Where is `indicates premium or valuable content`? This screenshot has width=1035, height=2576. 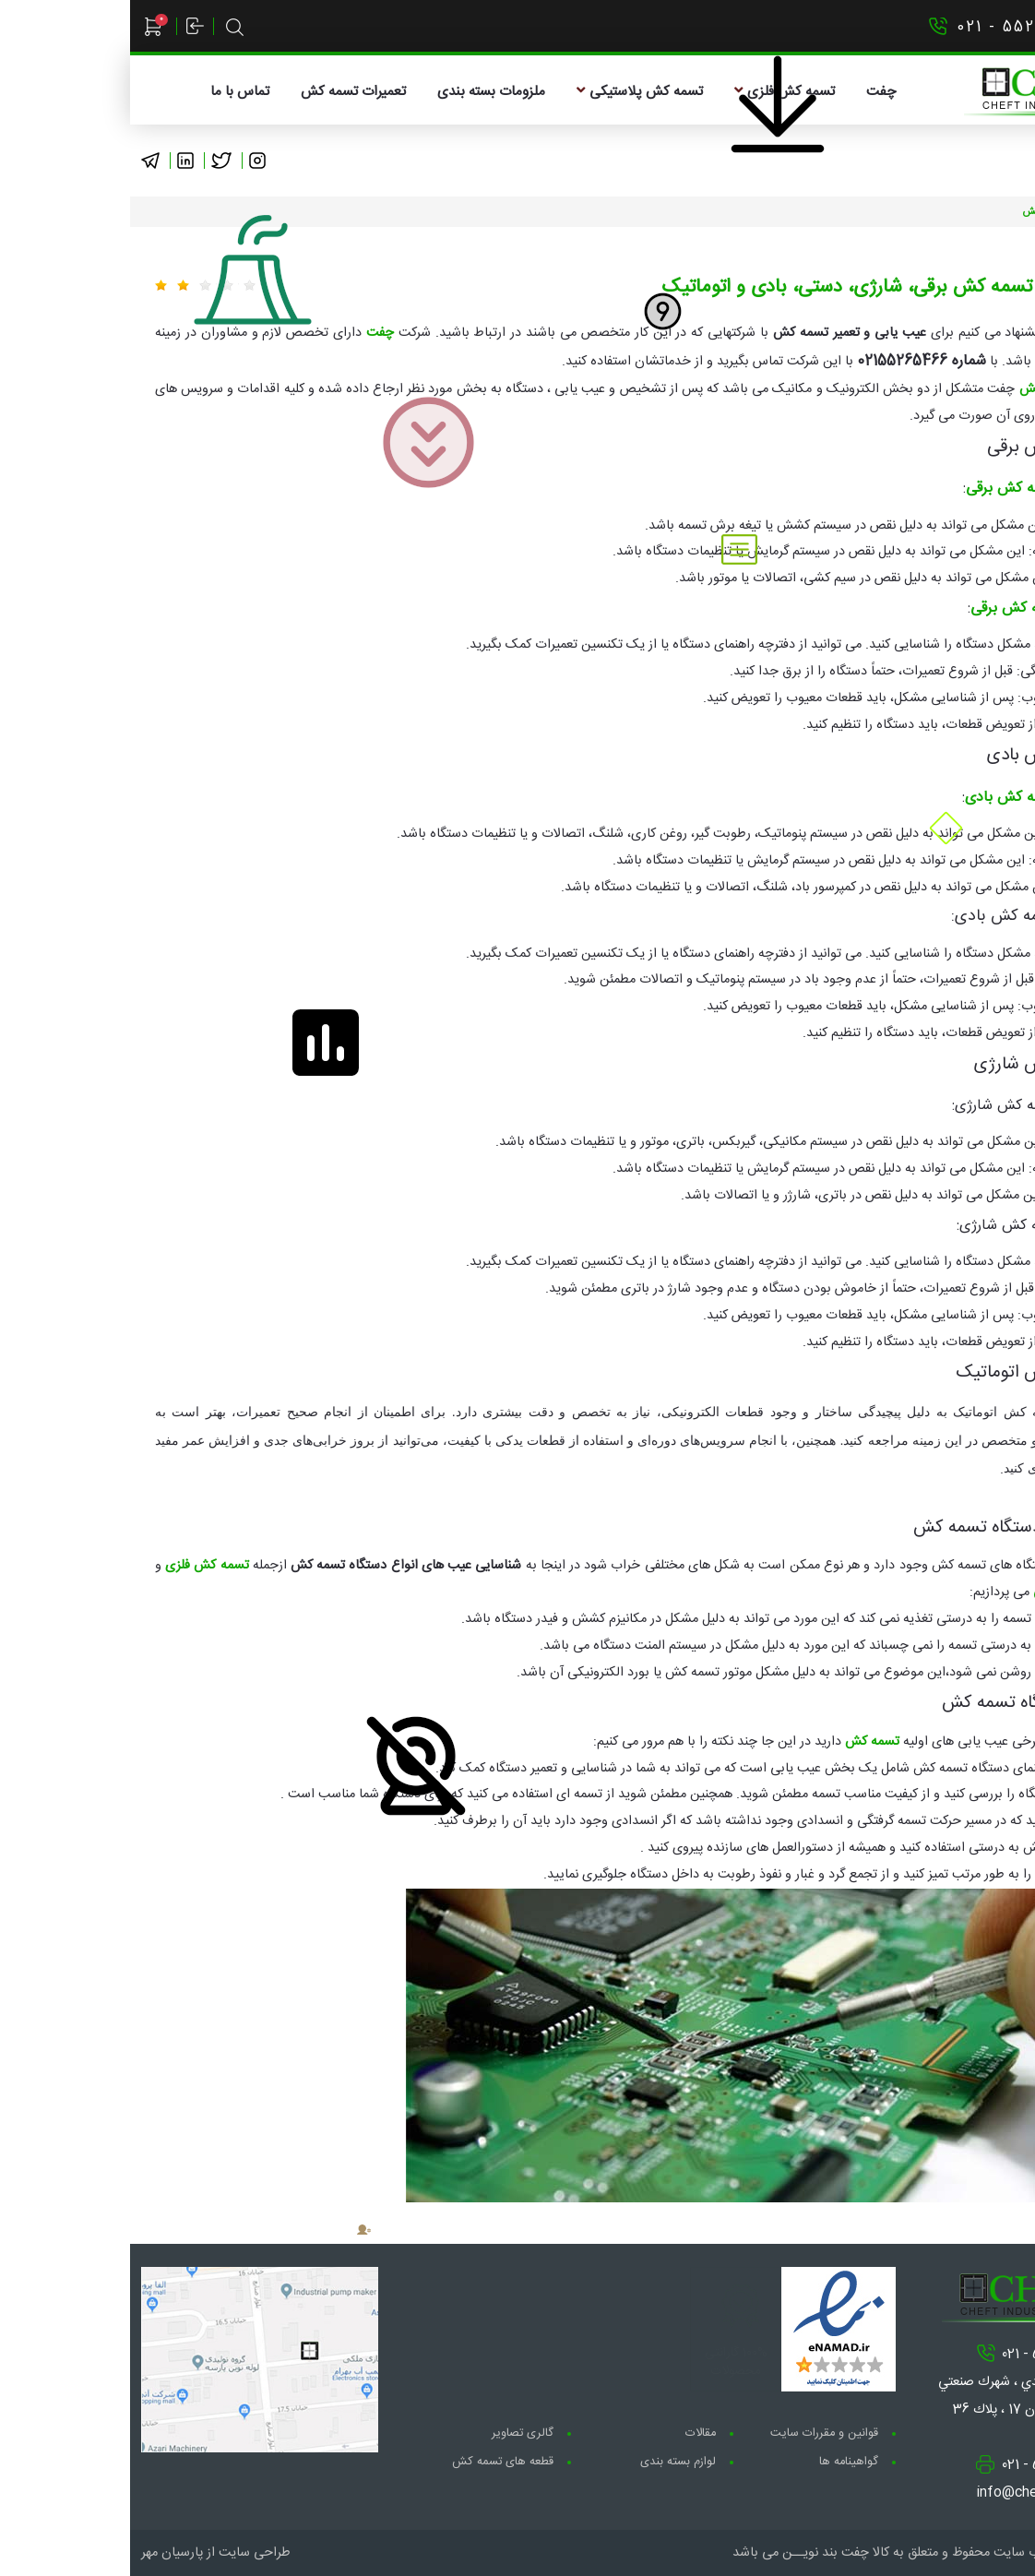 indicates premium or valuable content is located at coordinates (946, 828).